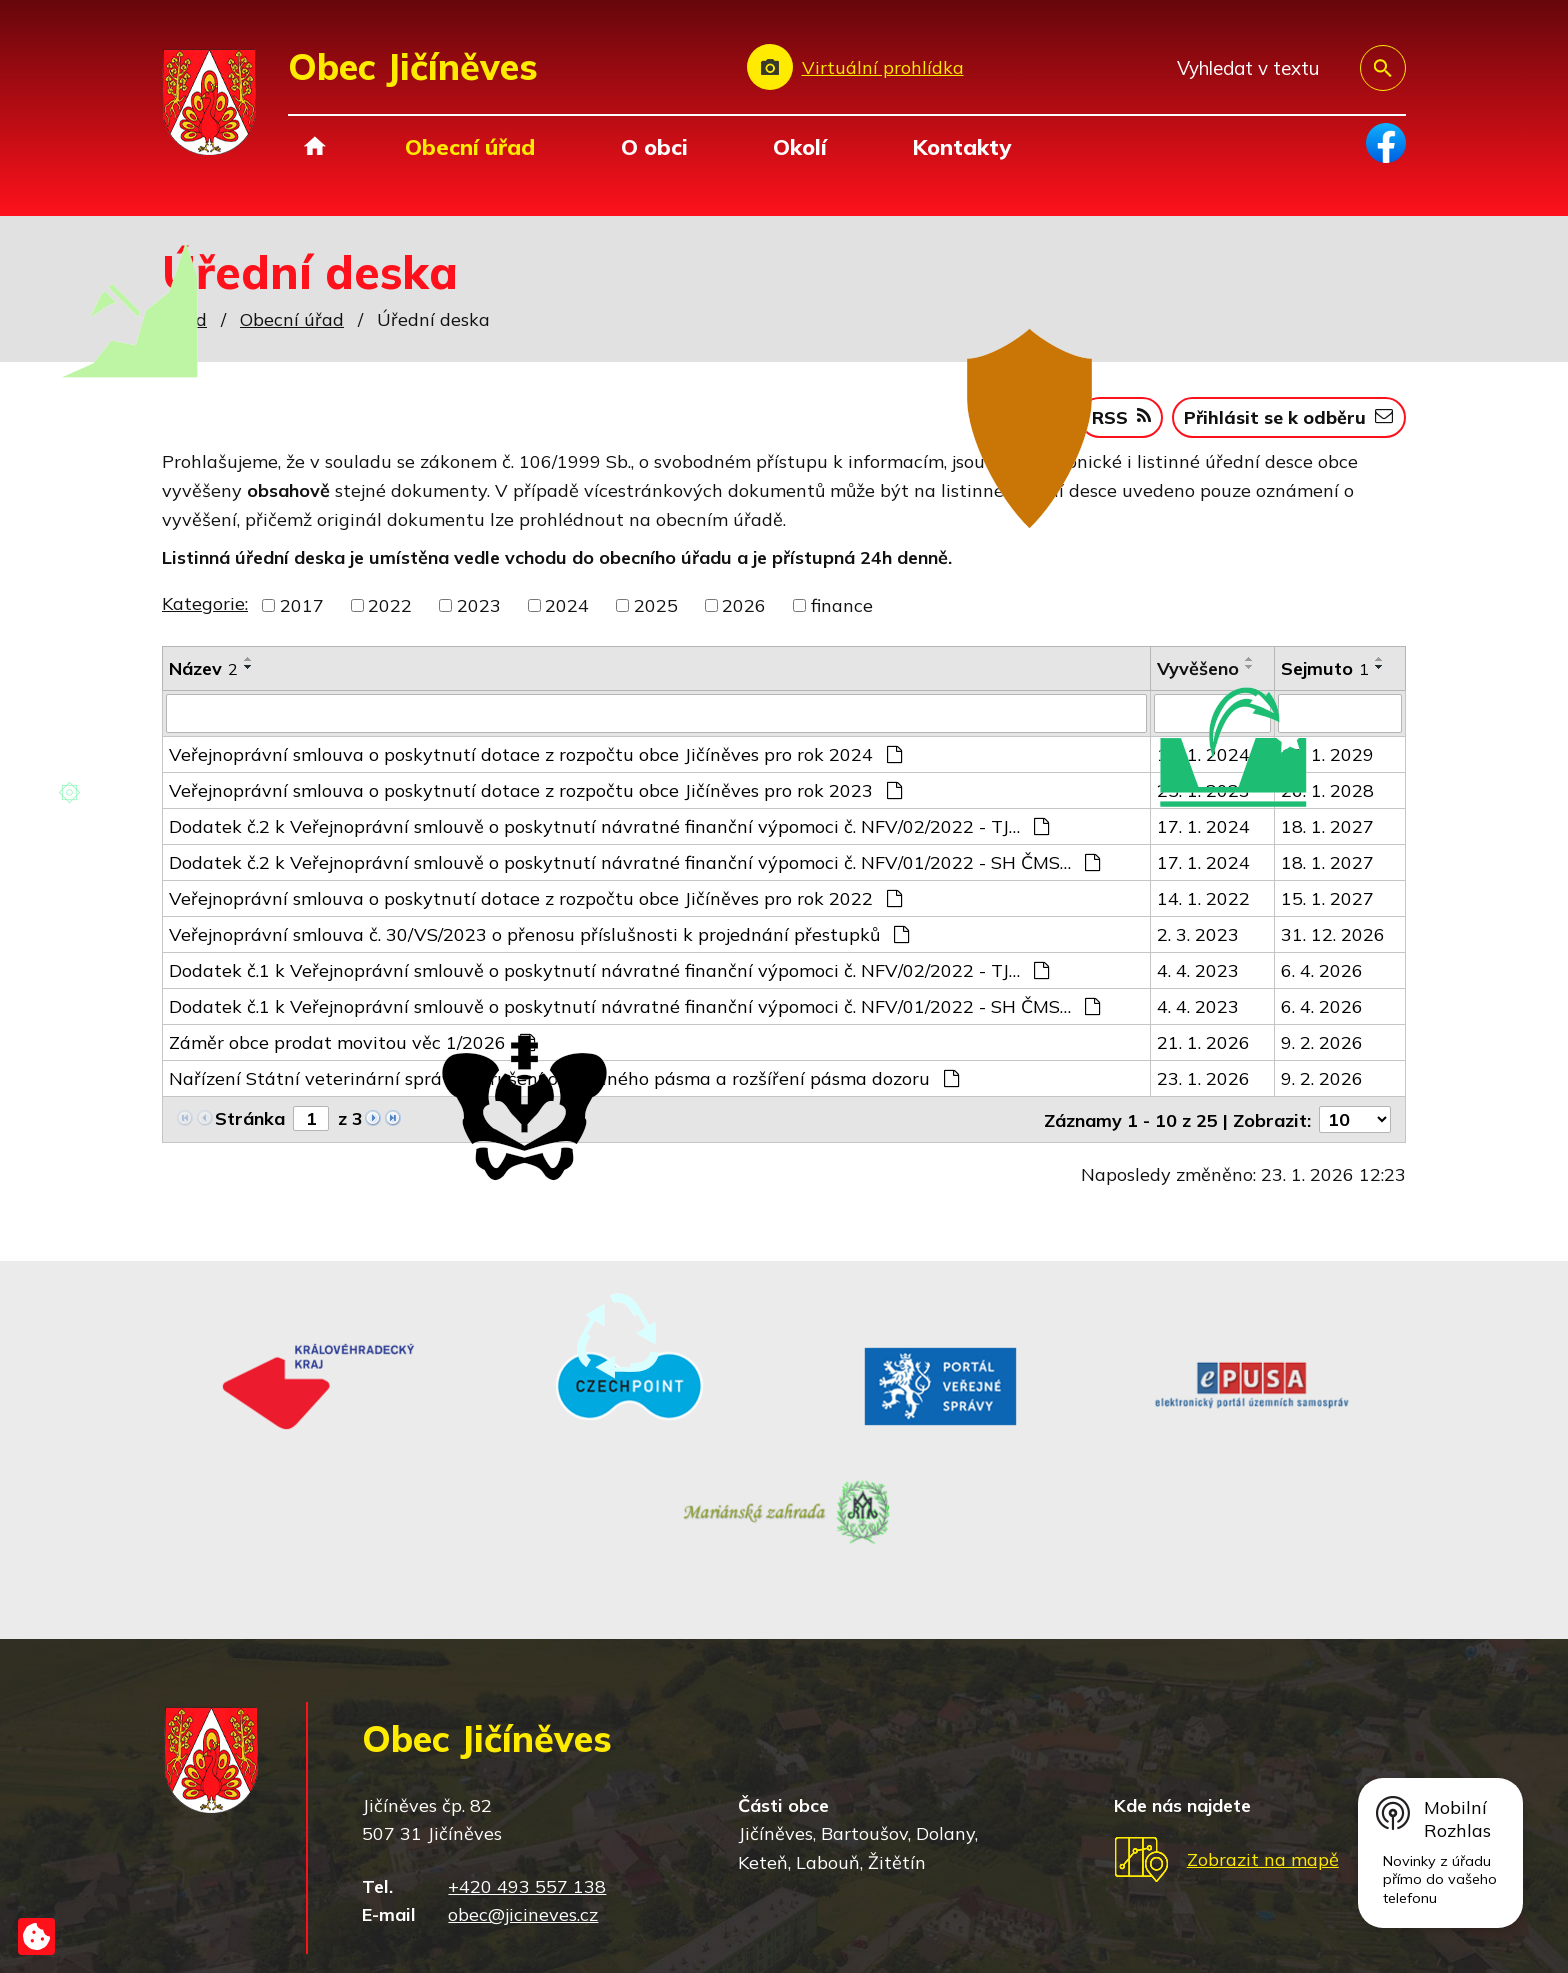 Image resolution: width=1568 pixels, height=1973 pixels. What do you see at coordinates (127, 307) in the screenshot?
I see `indicates progress toward a goal or milestone` at bounding box center [127, 307].